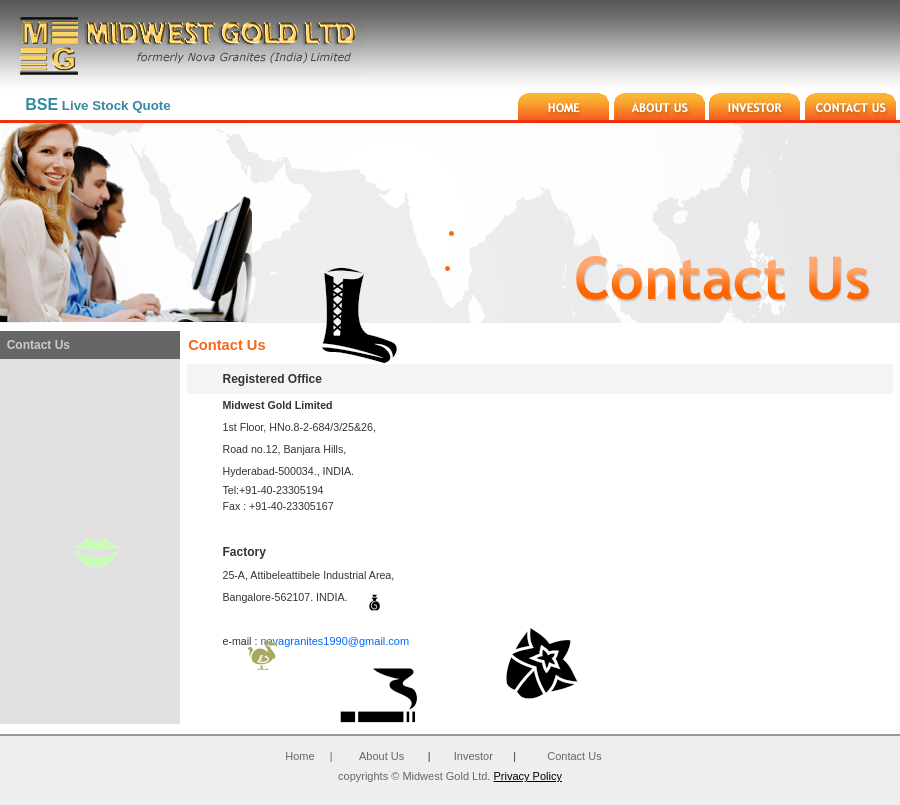  What do you see at coordinates (378, 705) in the screenshot?
I see `indicates a designated smoking area` at bounding box center [378, 705].